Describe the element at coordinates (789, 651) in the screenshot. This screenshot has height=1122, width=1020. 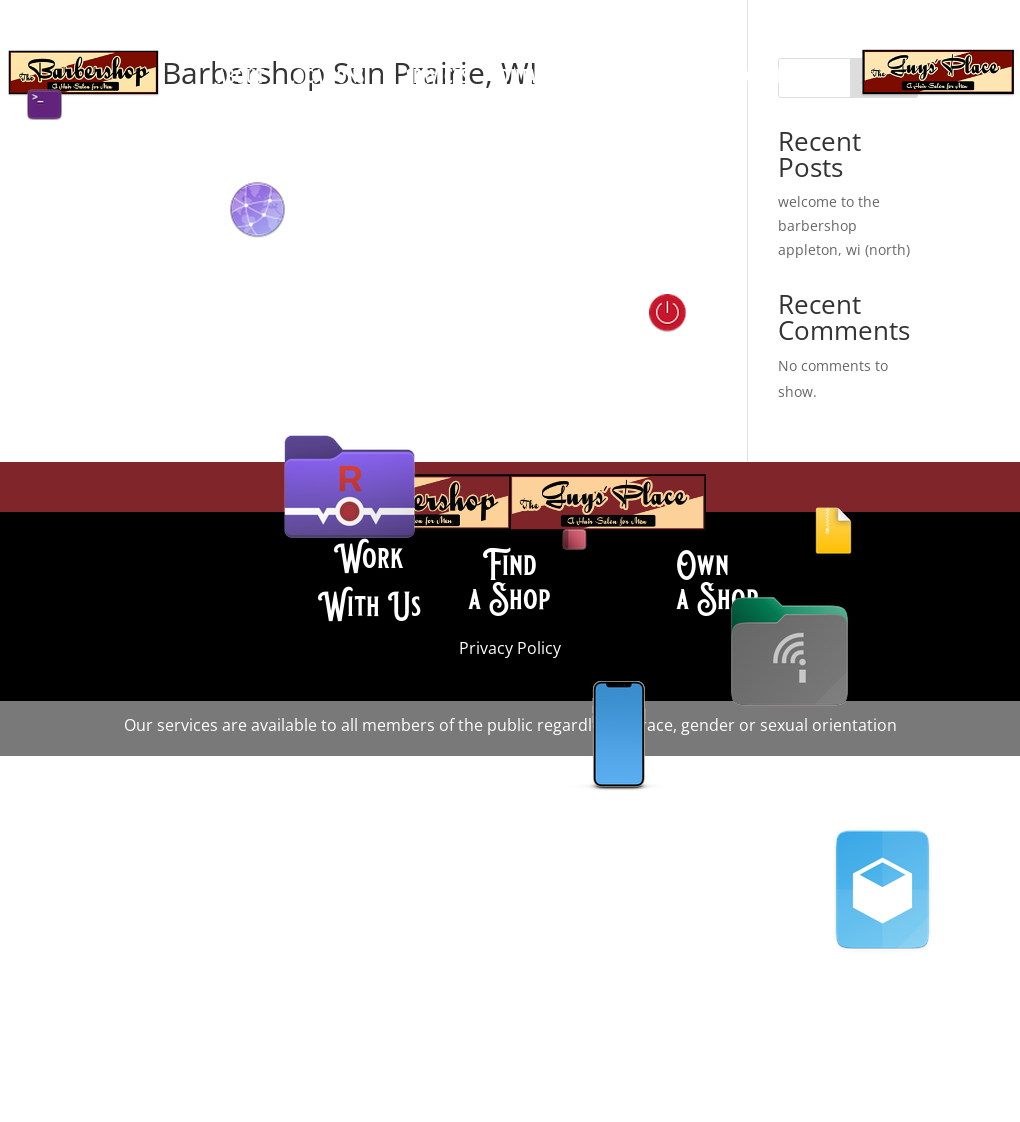
I see `open insync cloud sync folder` at that location.